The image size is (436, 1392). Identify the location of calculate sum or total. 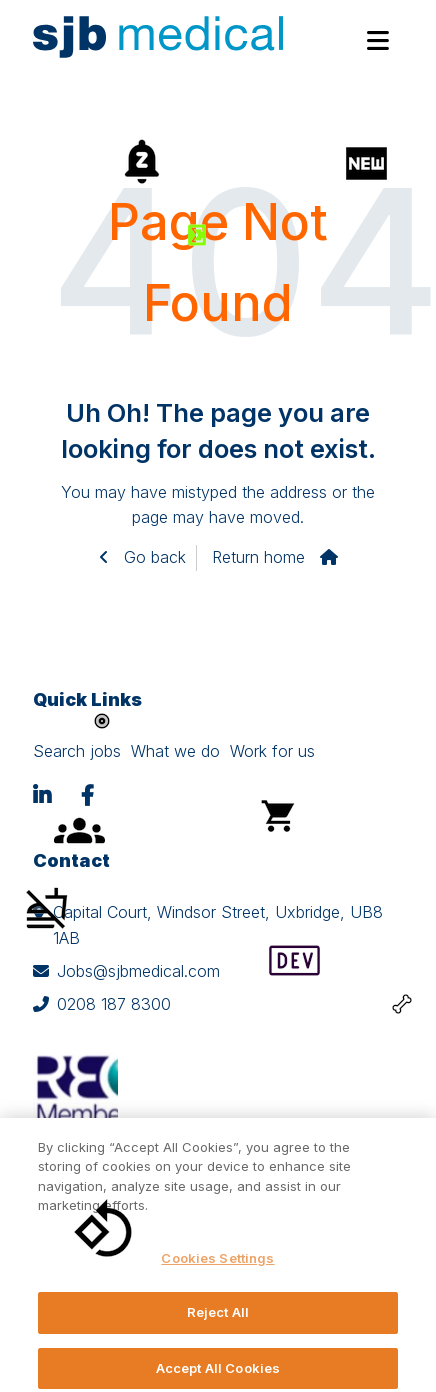
(197, 235).